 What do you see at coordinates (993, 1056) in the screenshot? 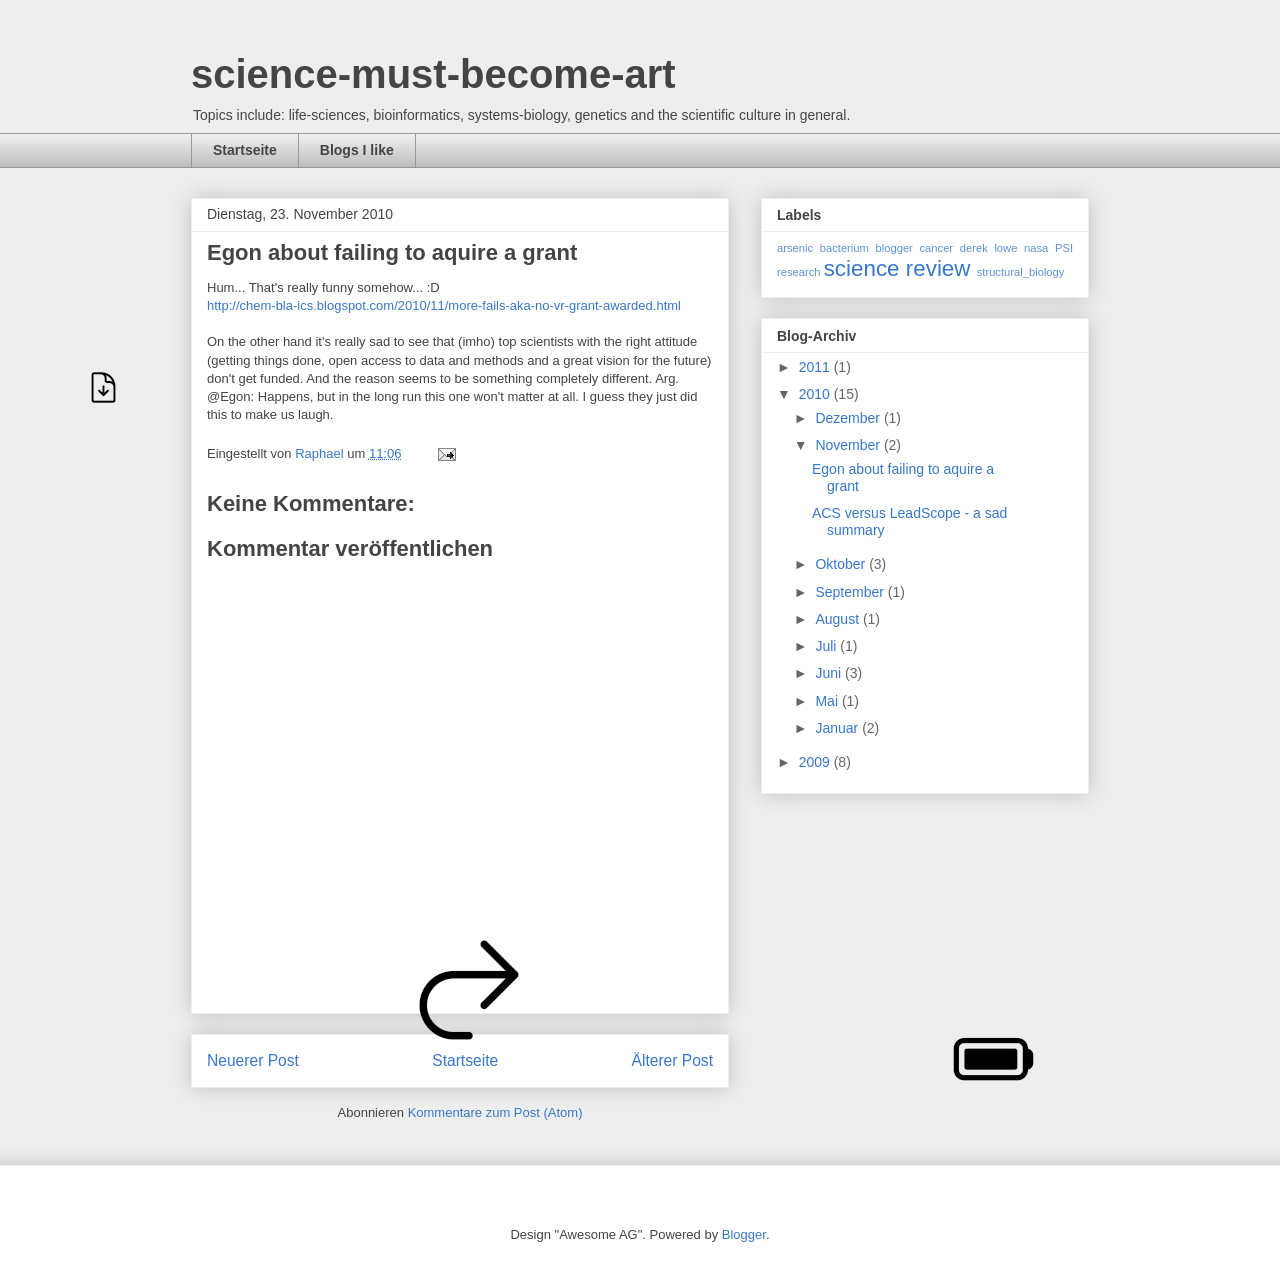
I see `indicates full battery charge` at bounding box center [993, 1056].